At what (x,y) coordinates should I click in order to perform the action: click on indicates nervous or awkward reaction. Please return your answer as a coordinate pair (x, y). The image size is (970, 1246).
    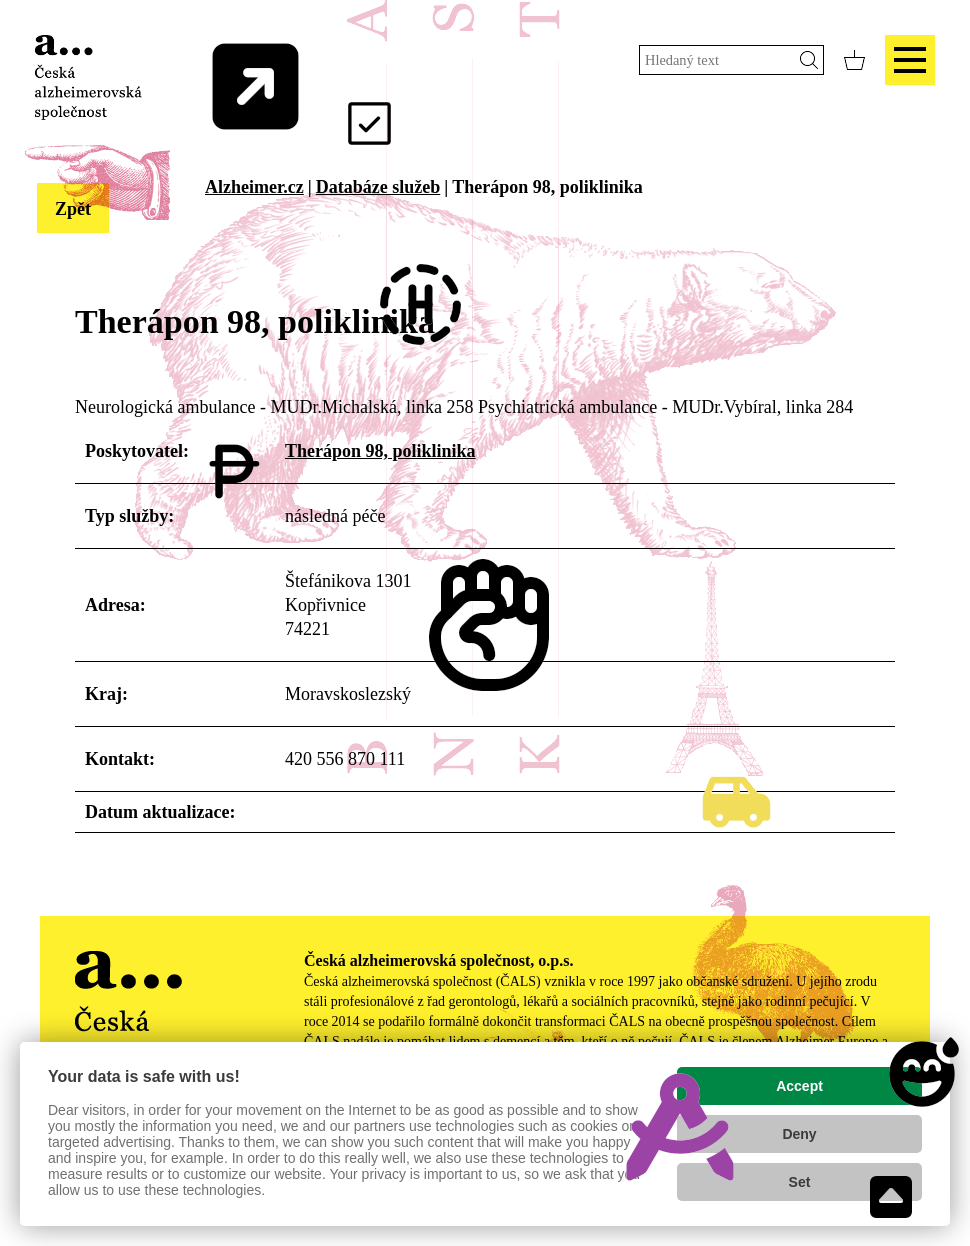
    Looking at the image, I should click on (922, 1074).